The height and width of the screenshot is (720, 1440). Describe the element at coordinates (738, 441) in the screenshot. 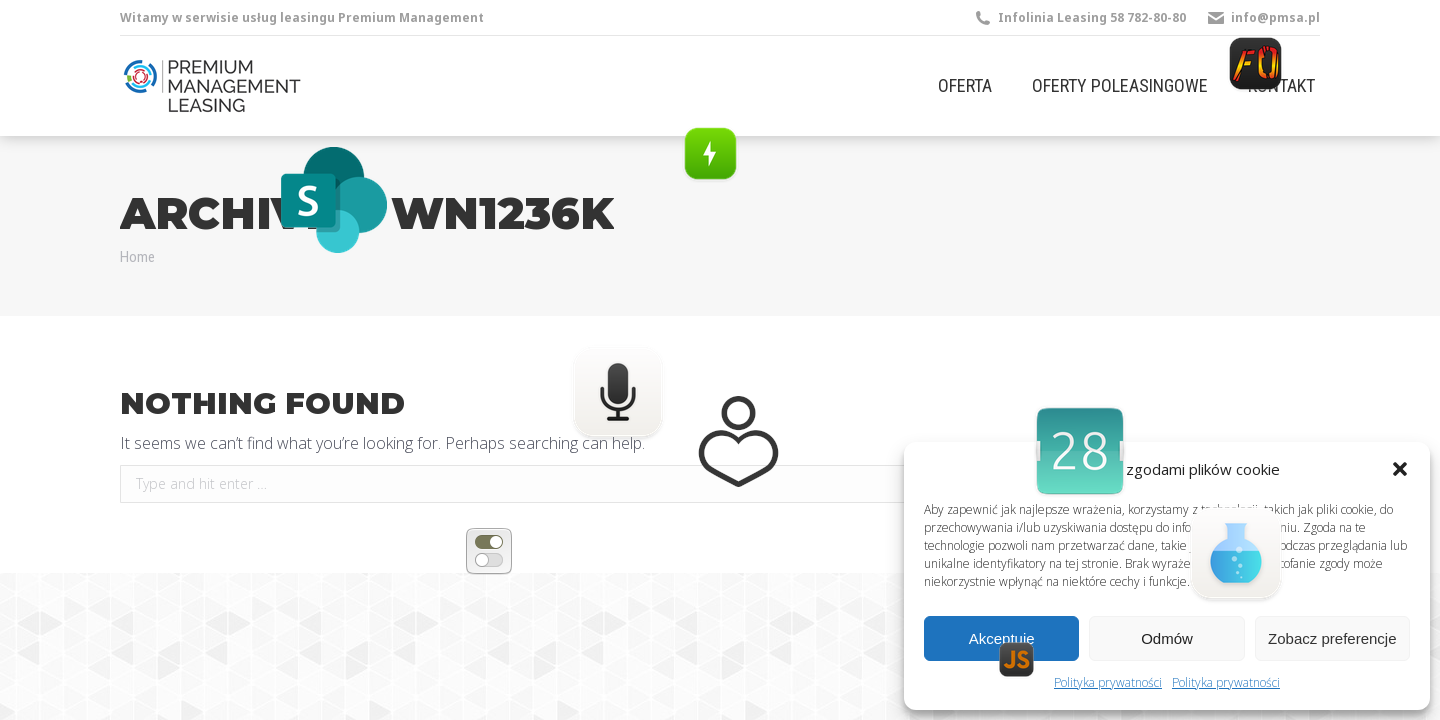

I see `access digital wellbeing settings` at that location.